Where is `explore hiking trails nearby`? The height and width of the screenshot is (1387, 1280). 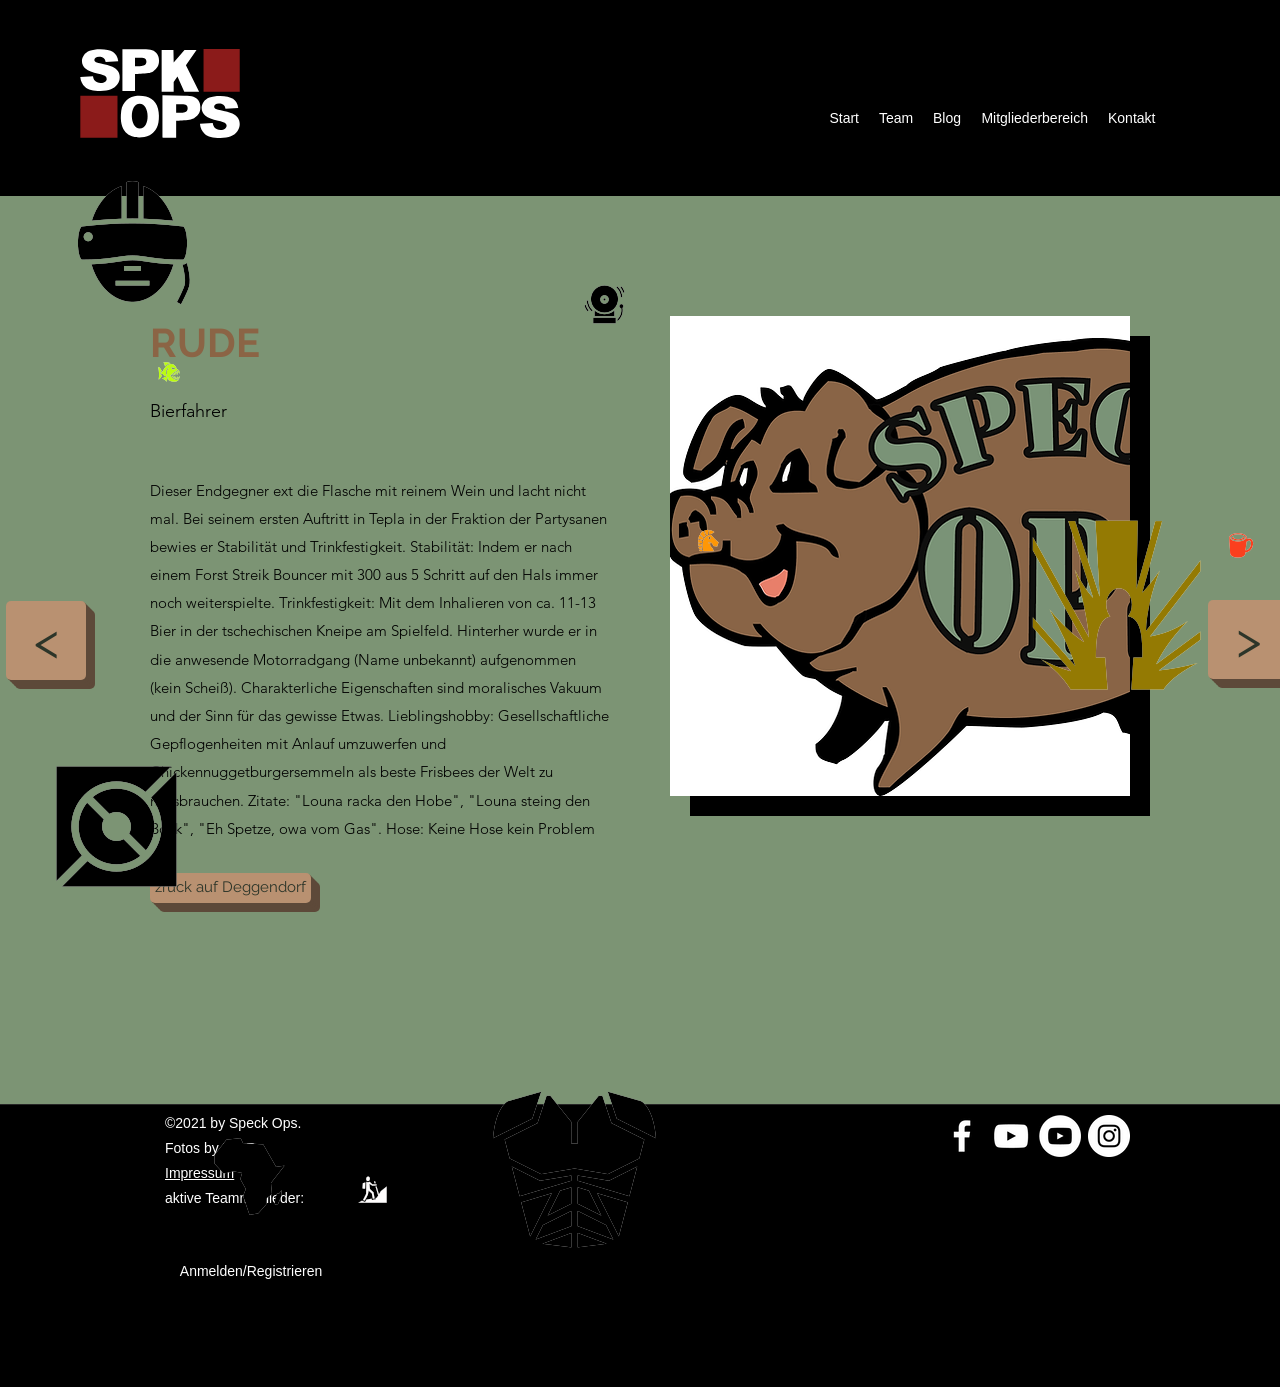
explore hiking trails nearby is located at coordinates (372, 1188).